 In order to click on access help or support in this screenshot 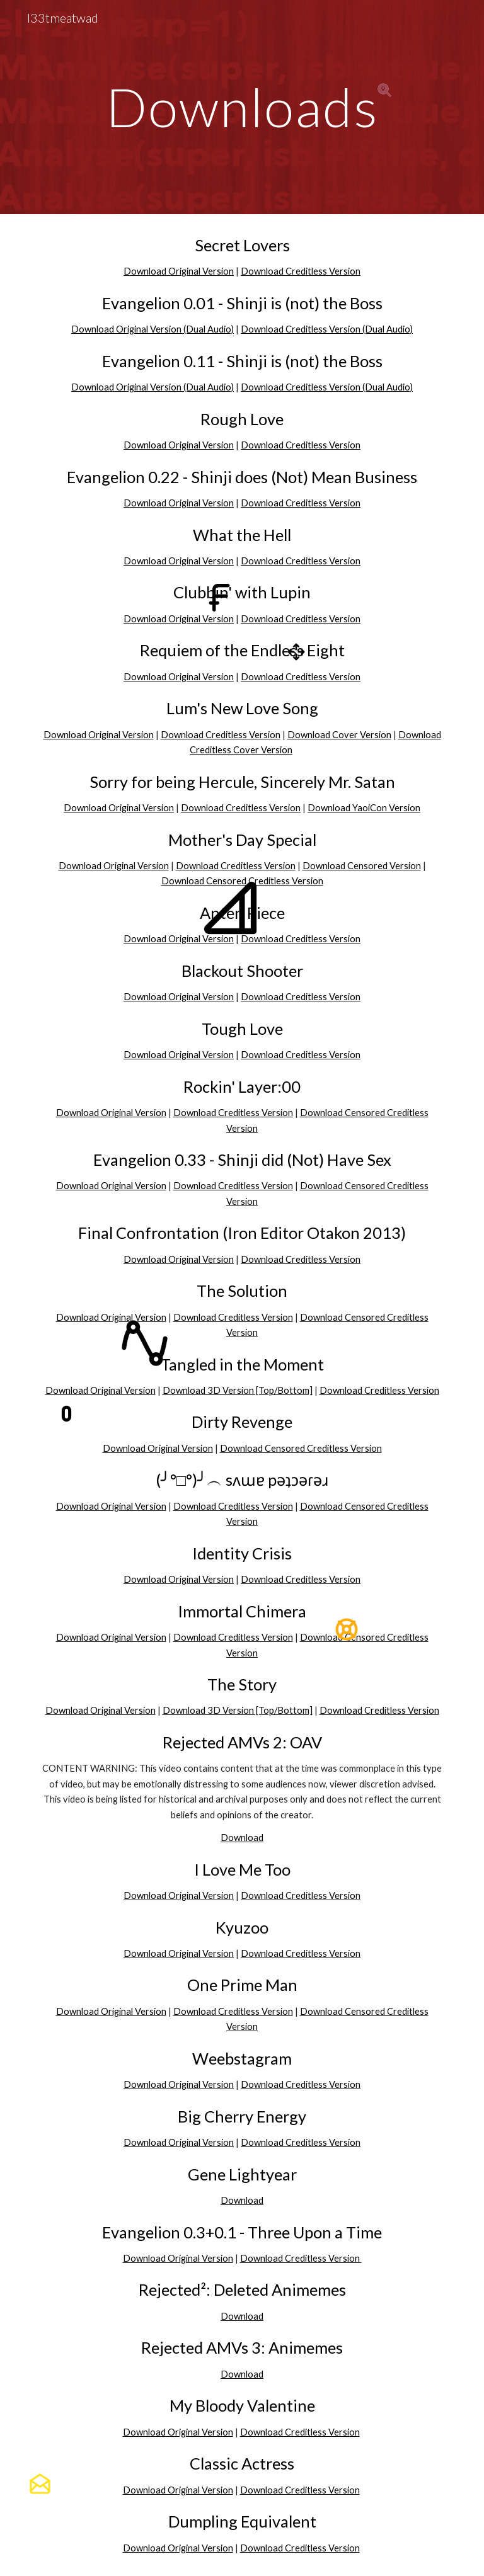, I will do `click(347, 1629)`.